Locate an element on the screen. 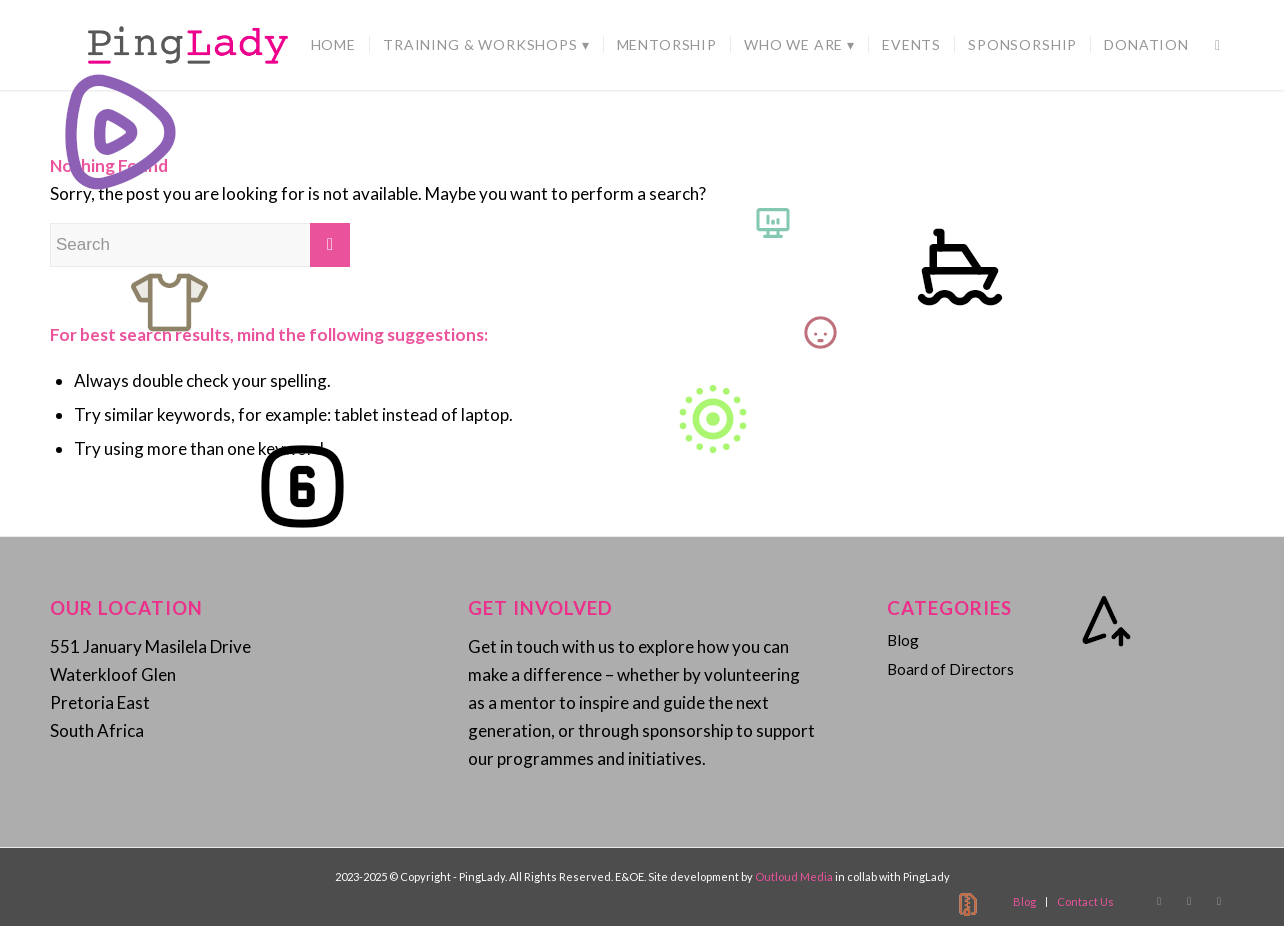 The width and height of the screenshot is (1284, 926). capture a live photo is located at coordinates (713, 419).